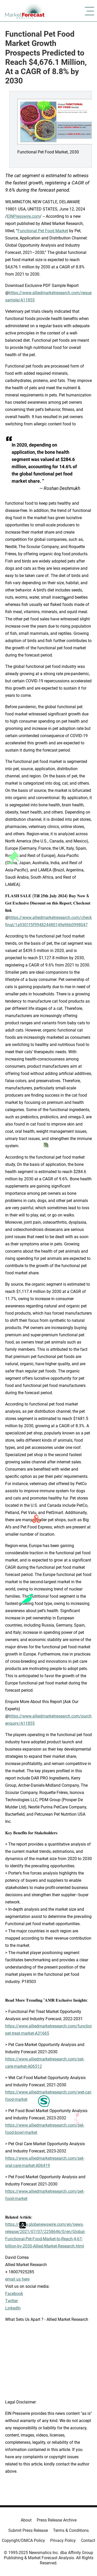 The width and height of the screenshot is (97, 2576). I want to click on getx state management framework logo, so click(36, 1519).